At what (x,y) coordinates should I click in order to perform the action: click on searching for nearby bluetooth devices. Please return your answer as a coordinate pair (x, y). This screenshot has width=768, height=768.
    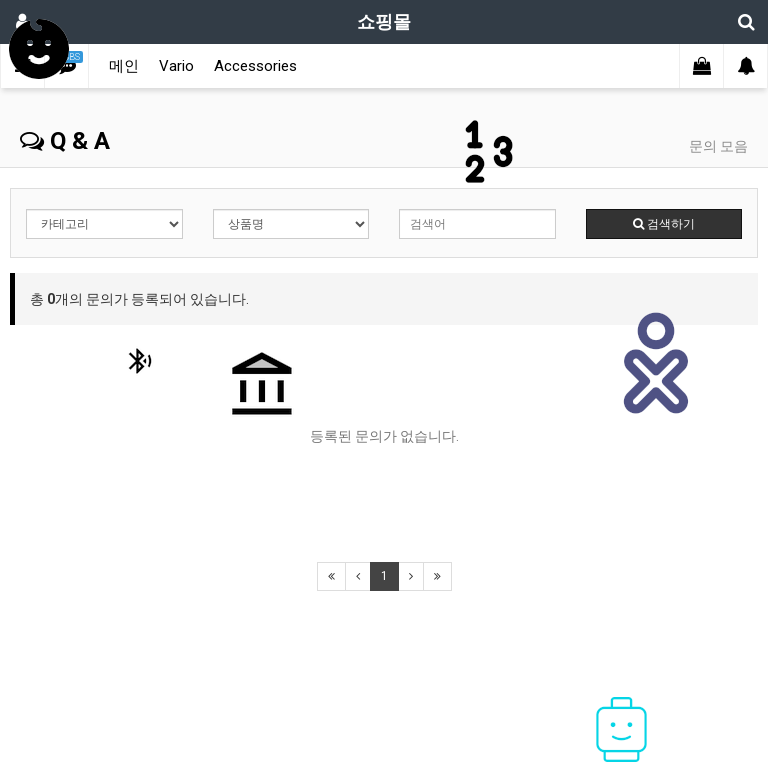
    Looking at the image, I should click on (140, 361).